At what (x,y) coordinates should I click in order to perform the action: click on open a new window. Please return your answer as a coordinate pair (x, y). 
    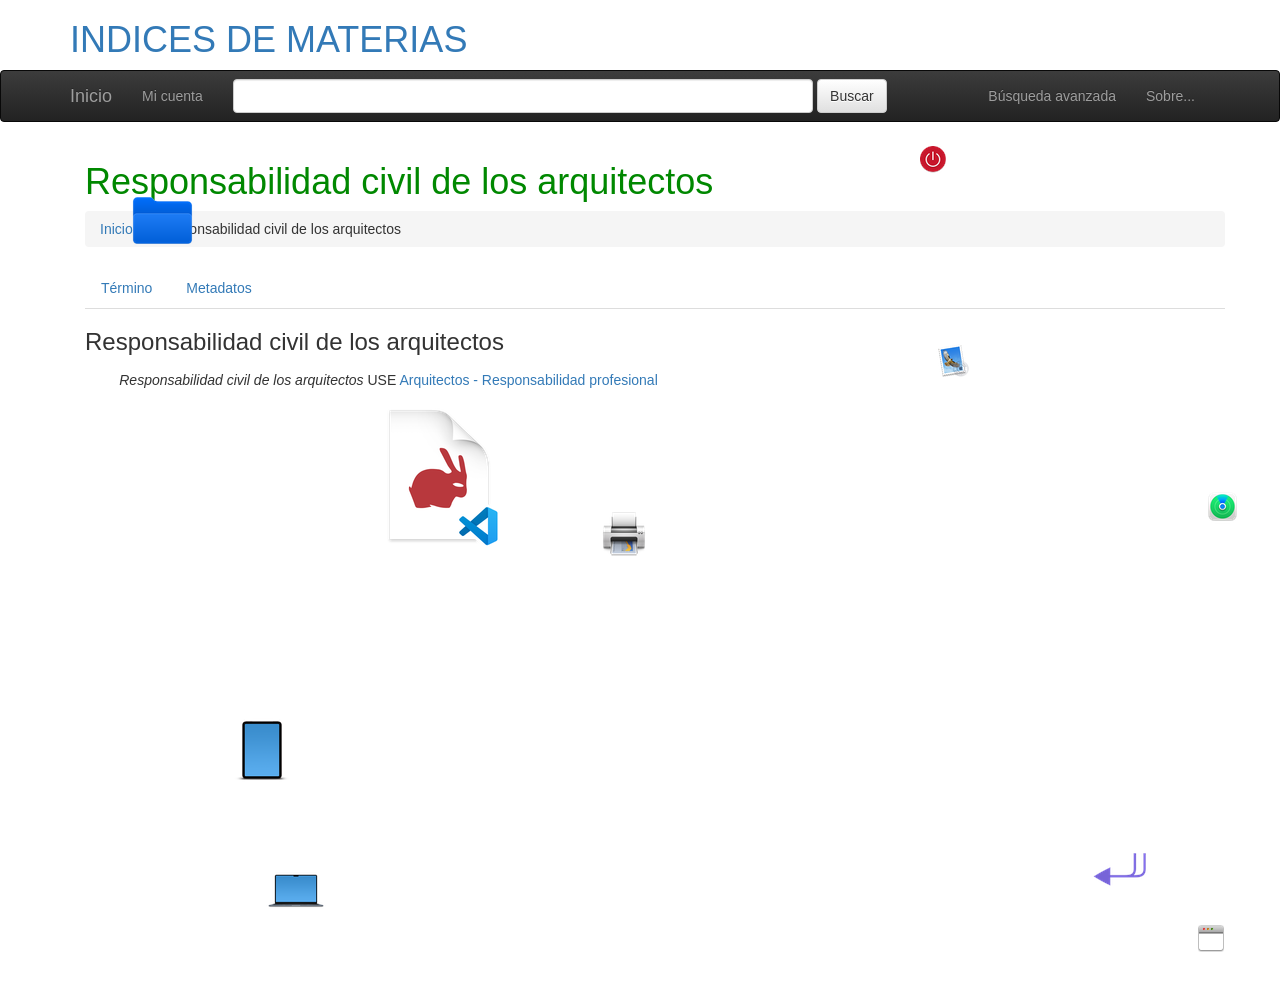
    Looking at the image, I should click on (1211, 938).